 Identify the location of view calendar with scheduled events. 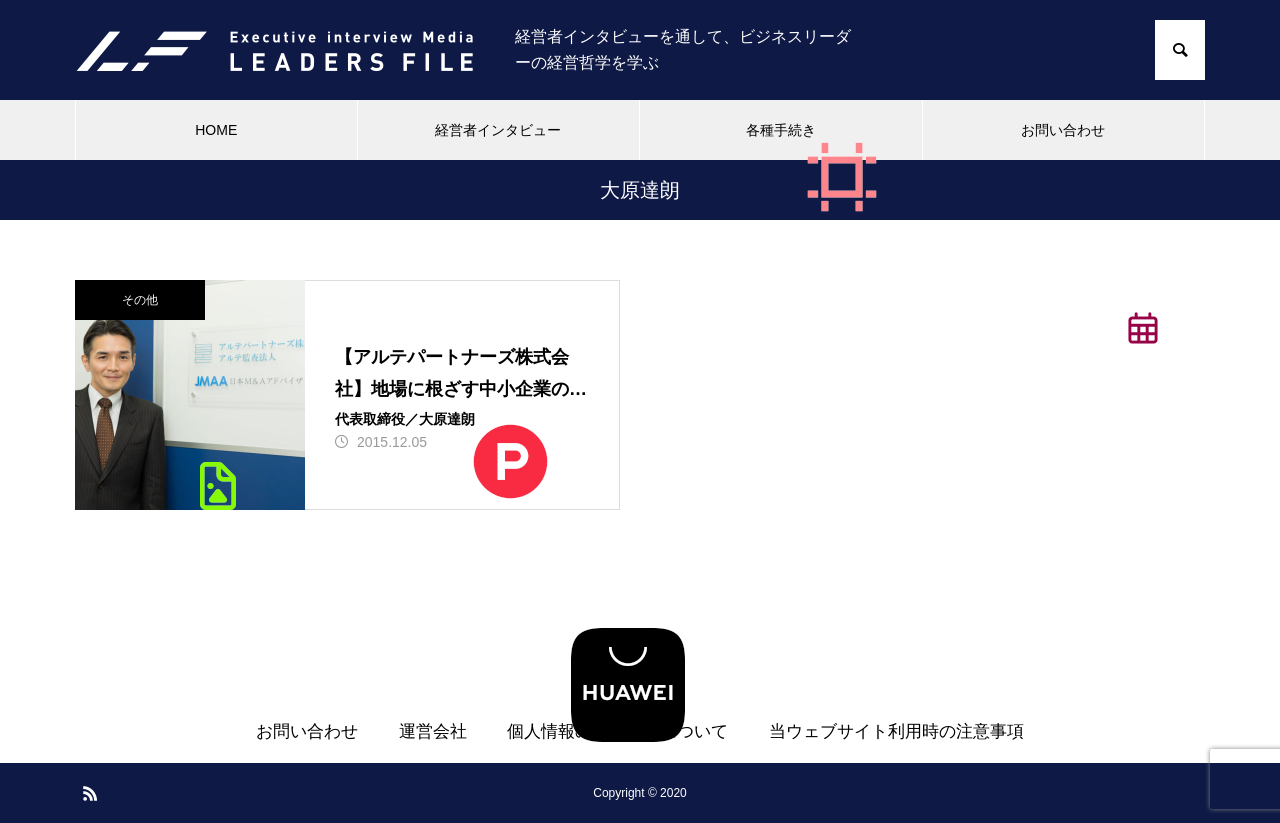
(1143, 329).